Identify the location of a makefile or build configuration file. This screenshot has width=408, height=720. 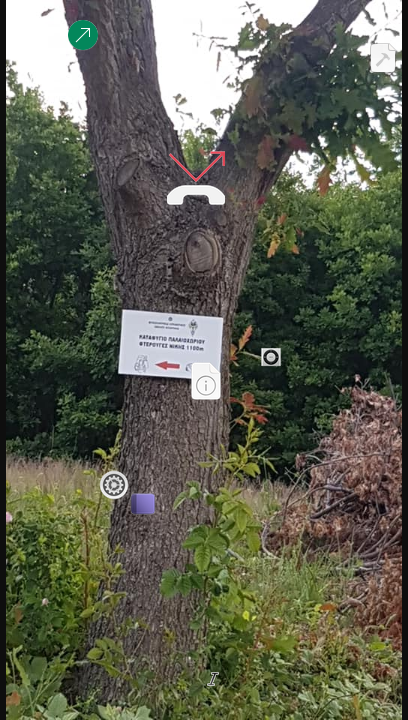
(383, 58).